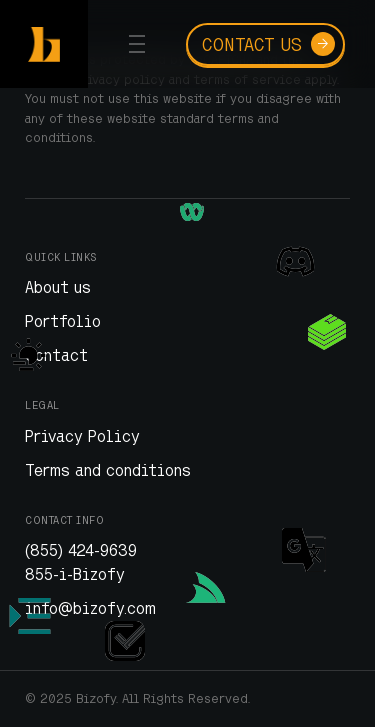  Describe the element at coordinates (205, 587) in the screenshot. I see `servicestack brand logo` at that location.